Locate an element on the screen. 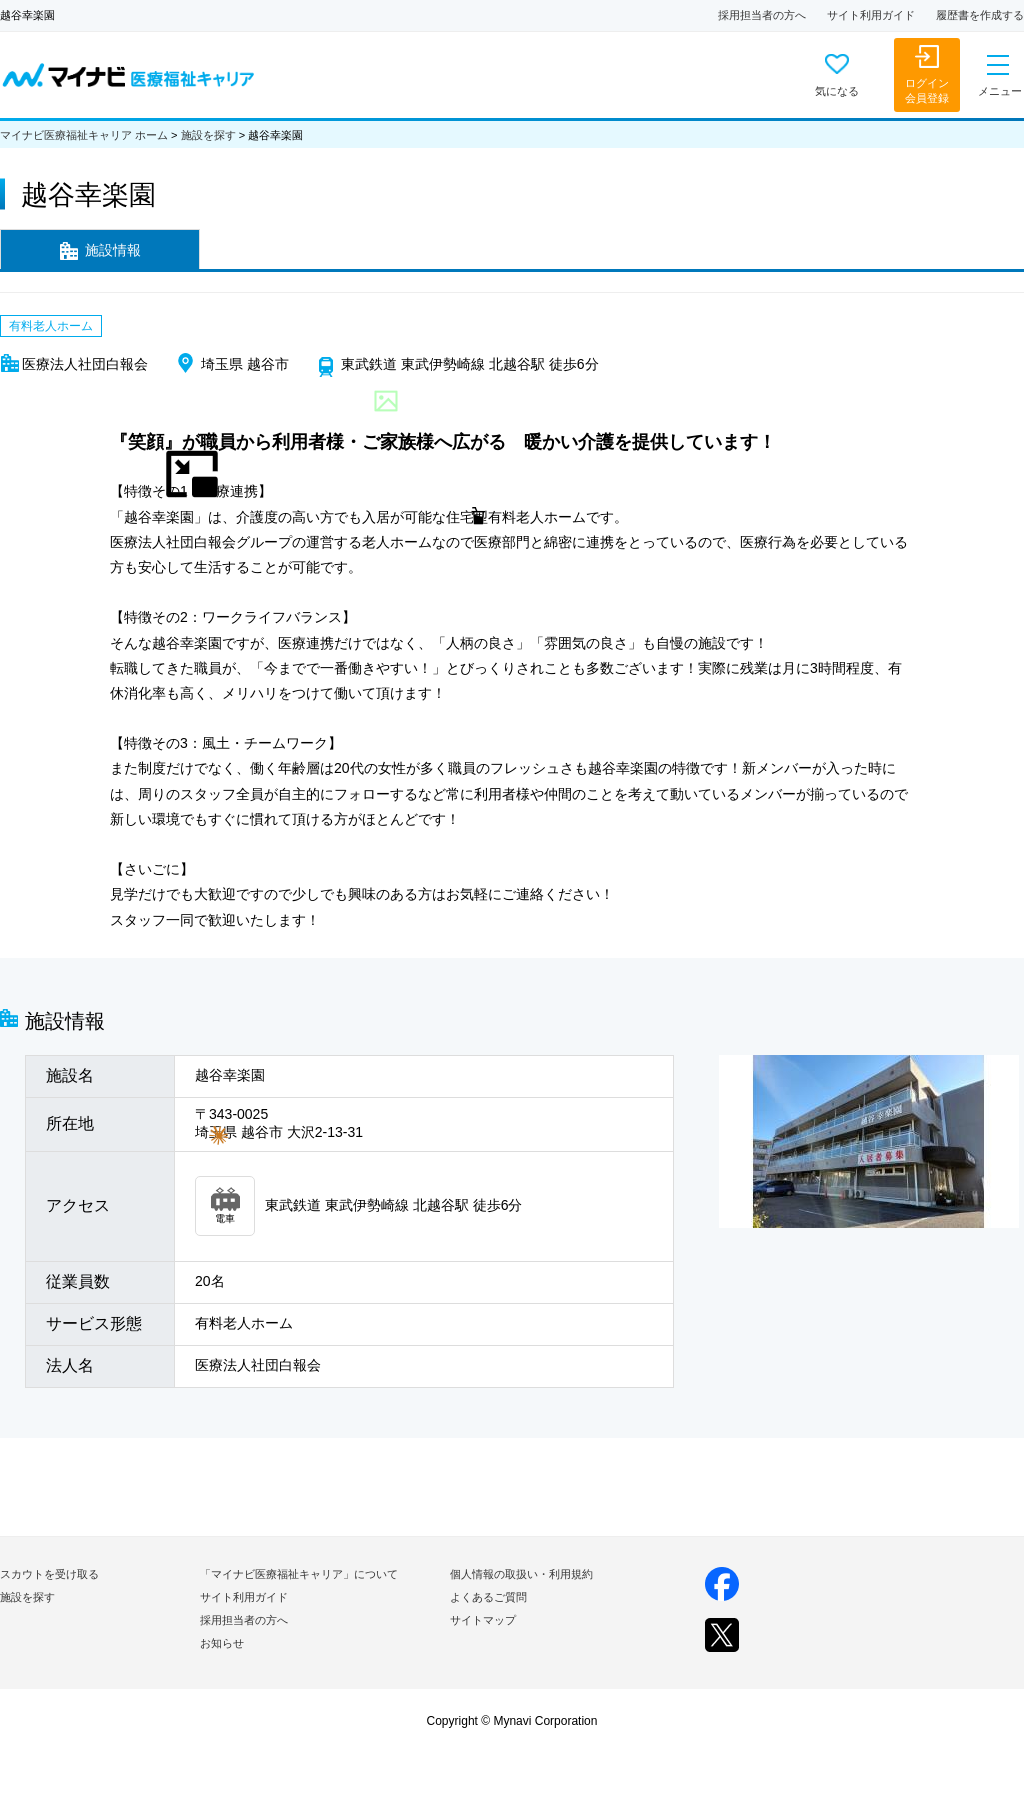  view or browse images is located at coordinates (386, 401).